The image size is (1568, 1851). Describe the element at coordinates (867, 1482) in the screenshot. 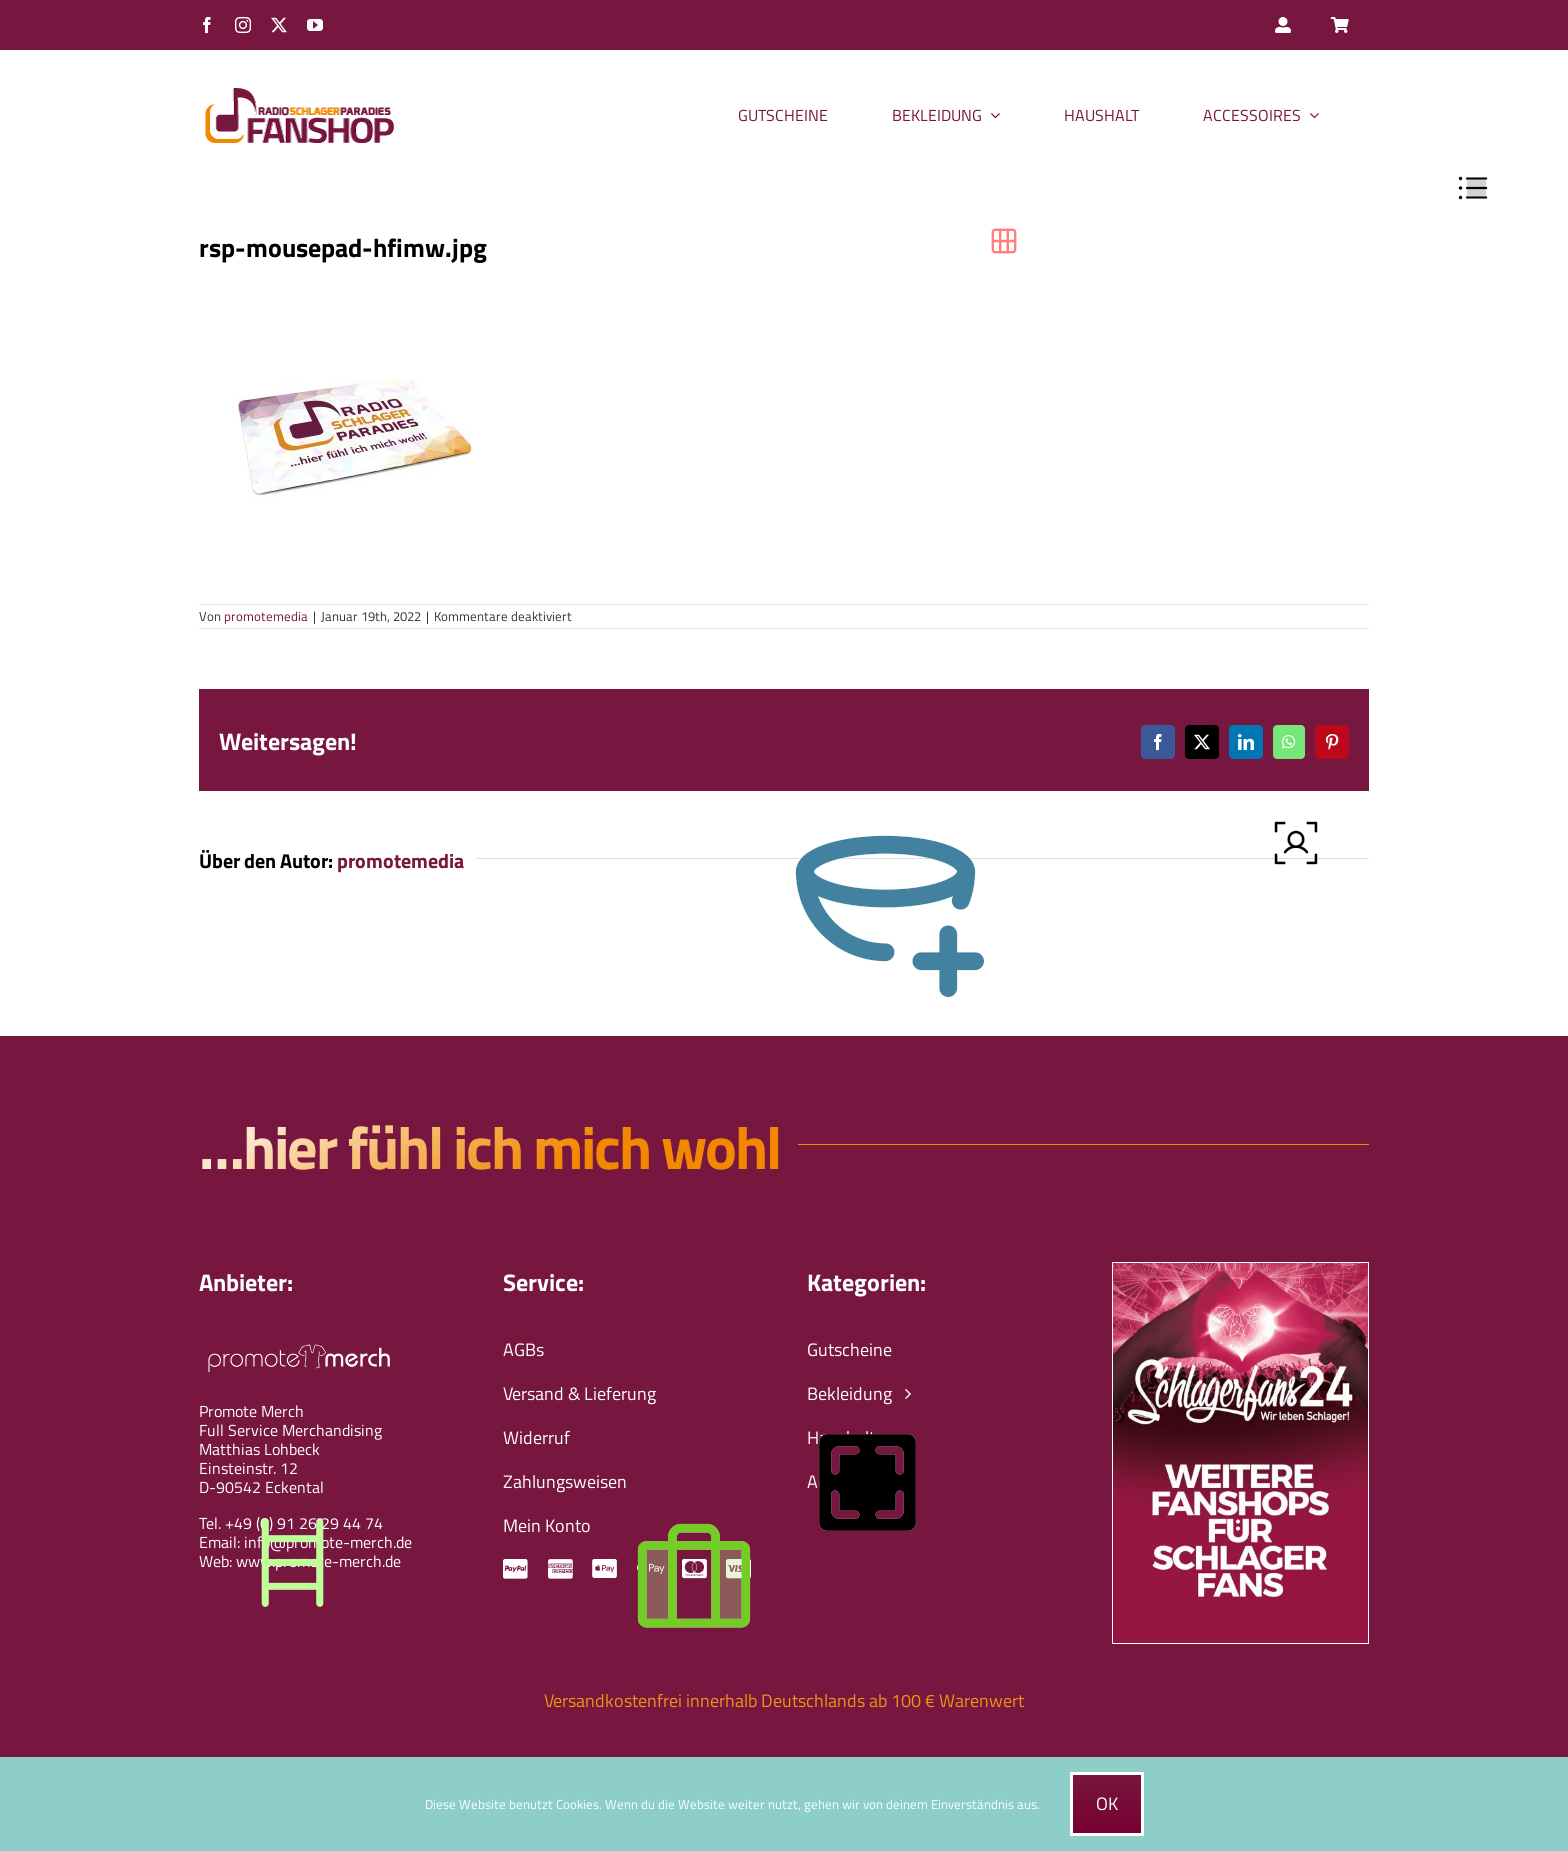

I see `select or crop an area` at that location.